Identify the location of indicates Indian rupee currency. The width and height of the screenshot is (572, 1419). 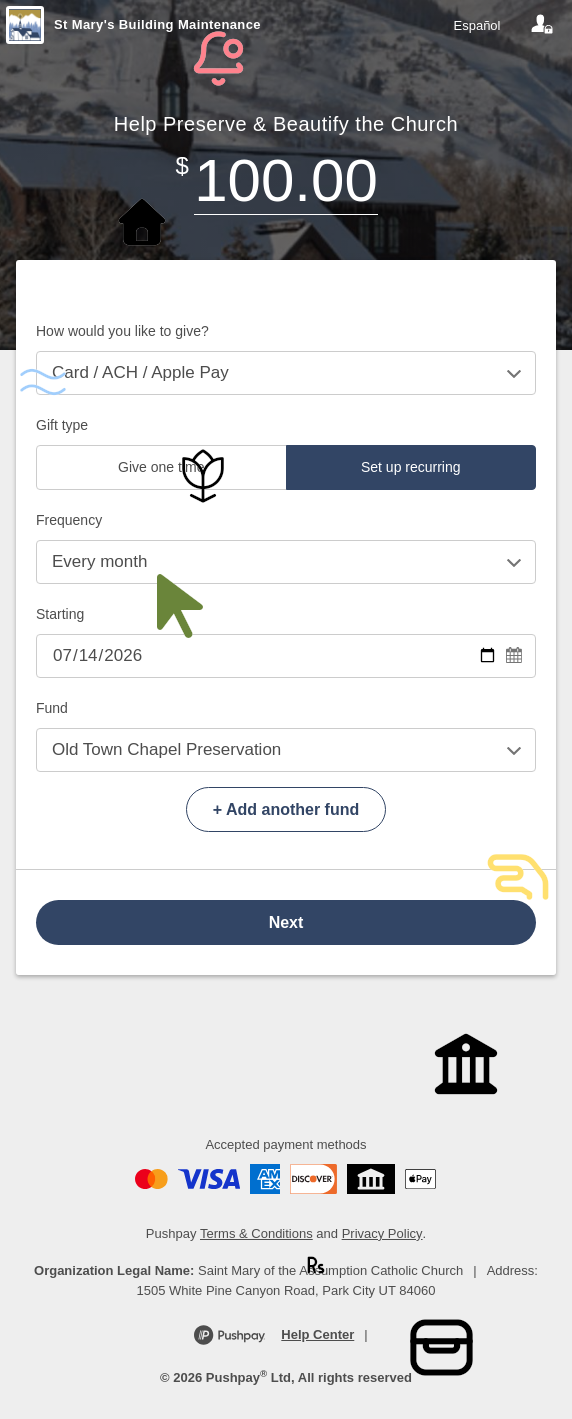
(316, 1265).